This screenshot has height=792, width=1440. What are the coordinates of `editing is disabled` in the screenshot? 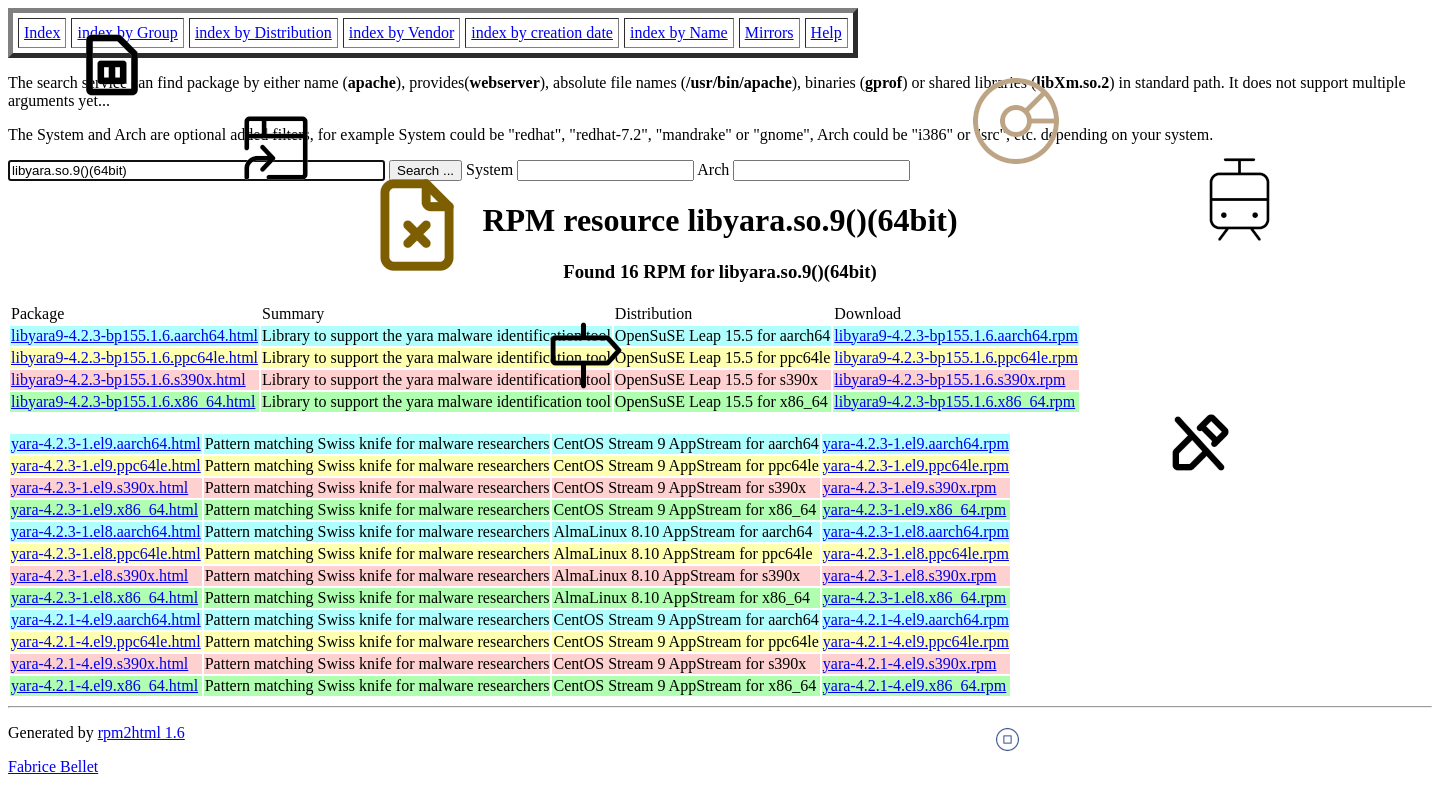 It's located at (1199, 443).